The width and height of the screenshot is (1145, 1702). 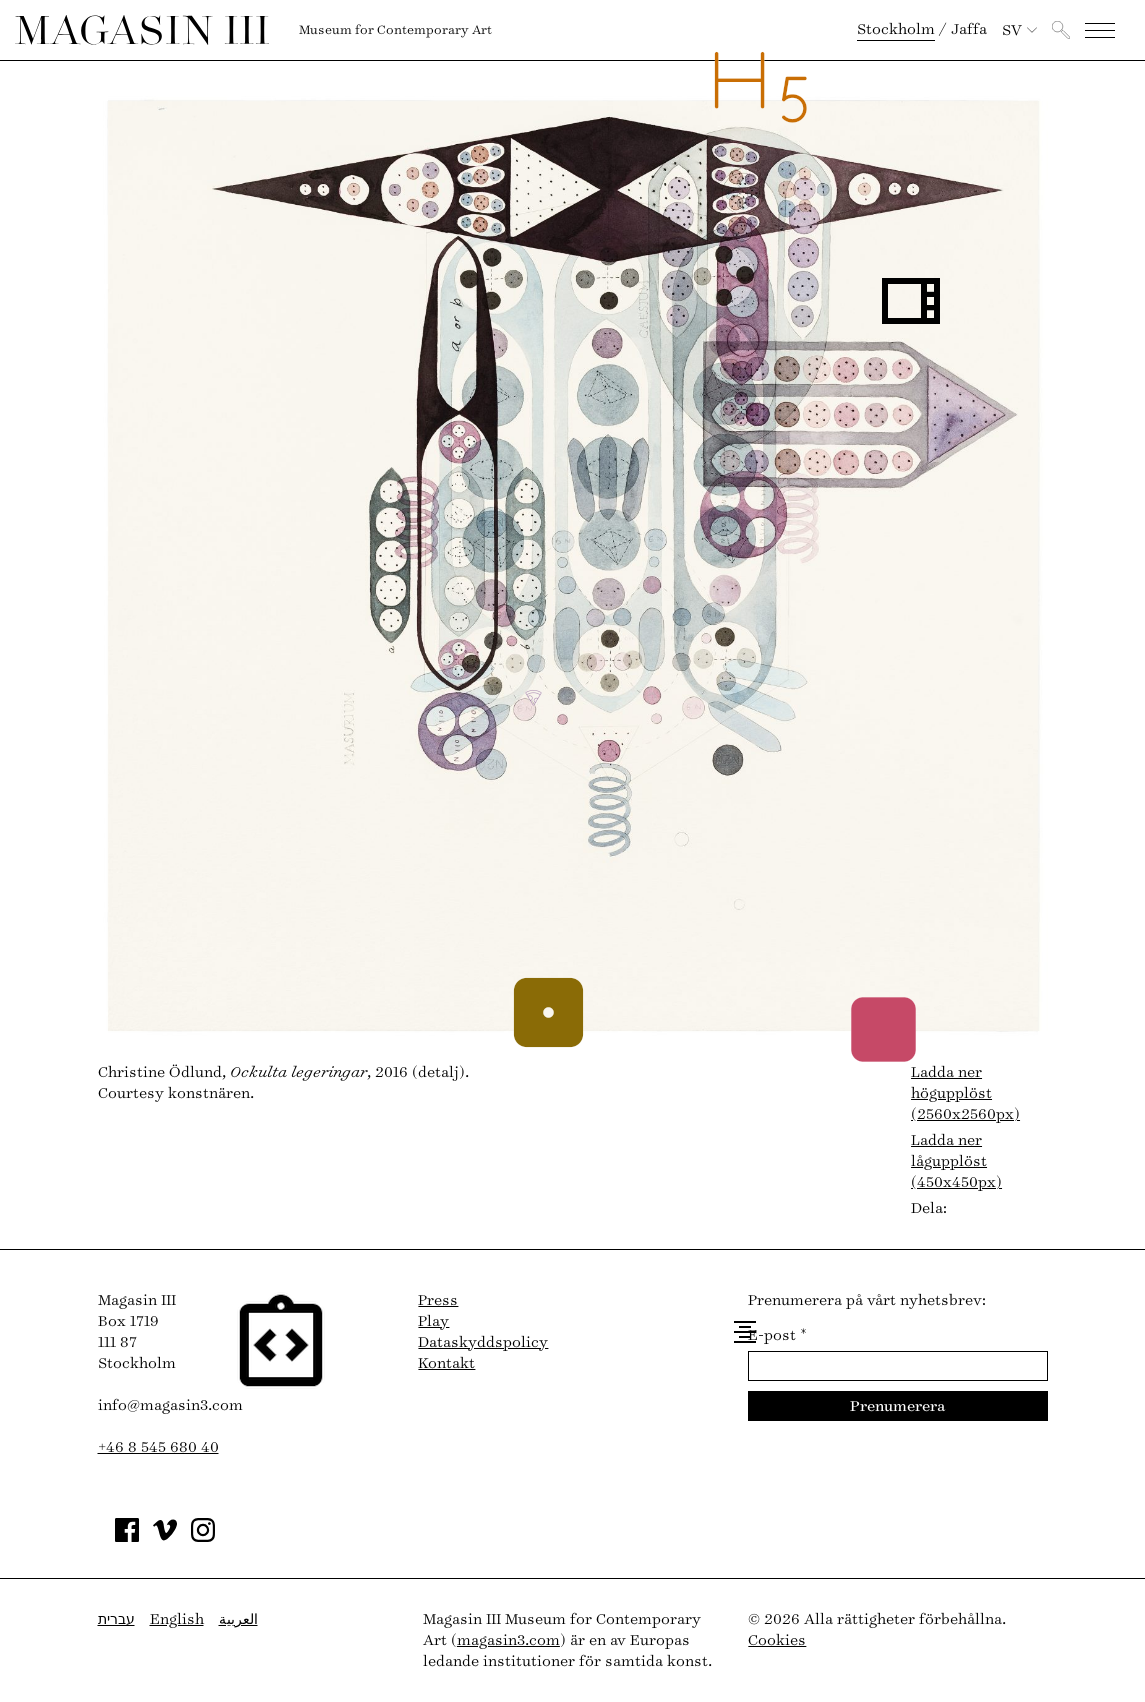 What do you see at coordinates (883, 1029) in the screenshot?
I see `stop media playback` at bounding box center [883, 1029].